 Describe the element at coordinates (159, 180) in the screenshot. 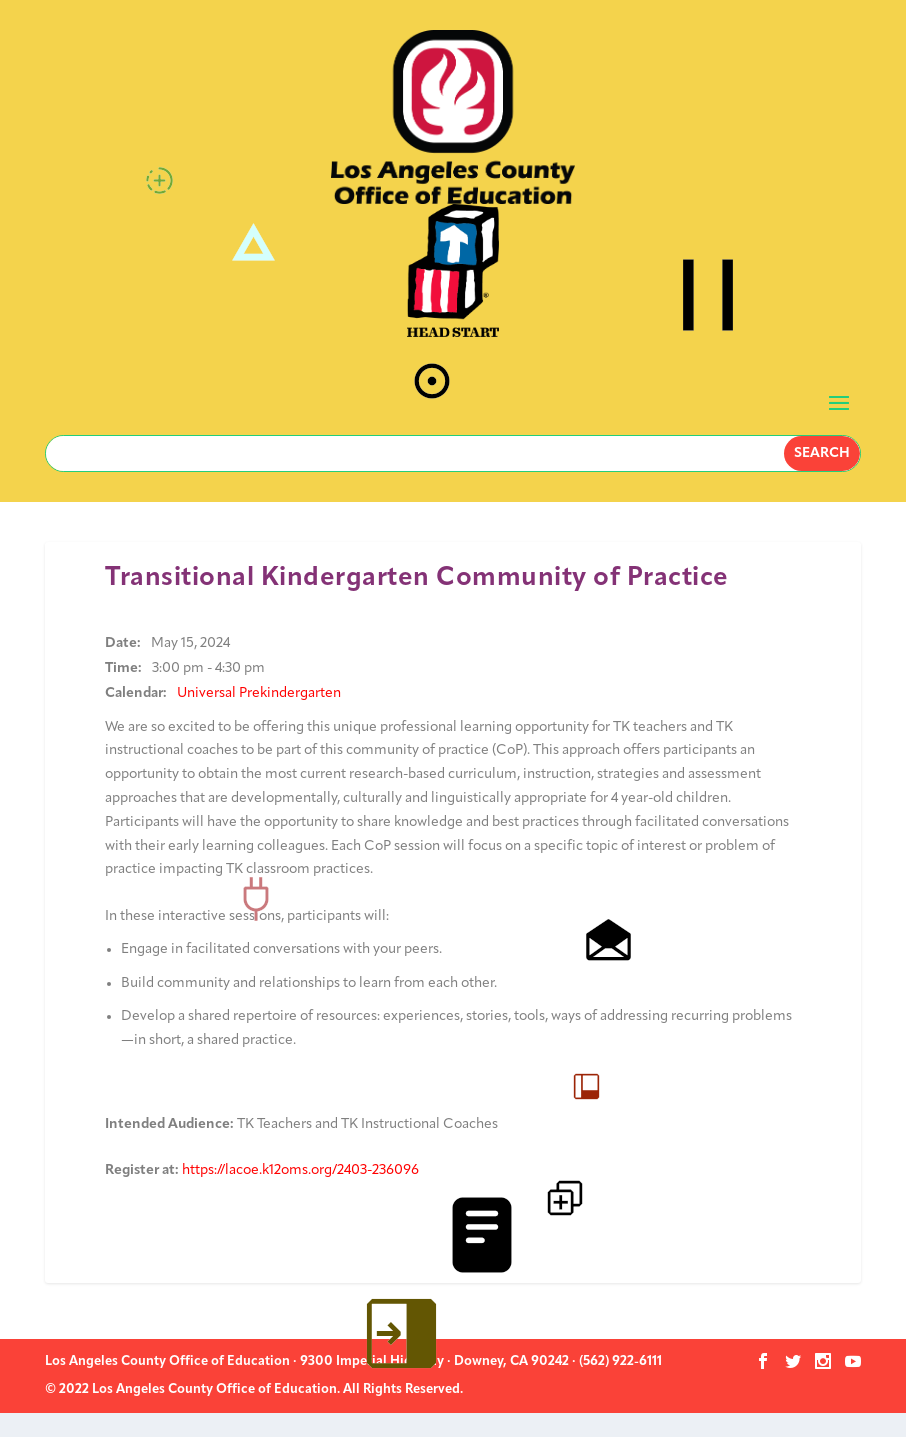

I see `add new item with loading or processing state` at that location.